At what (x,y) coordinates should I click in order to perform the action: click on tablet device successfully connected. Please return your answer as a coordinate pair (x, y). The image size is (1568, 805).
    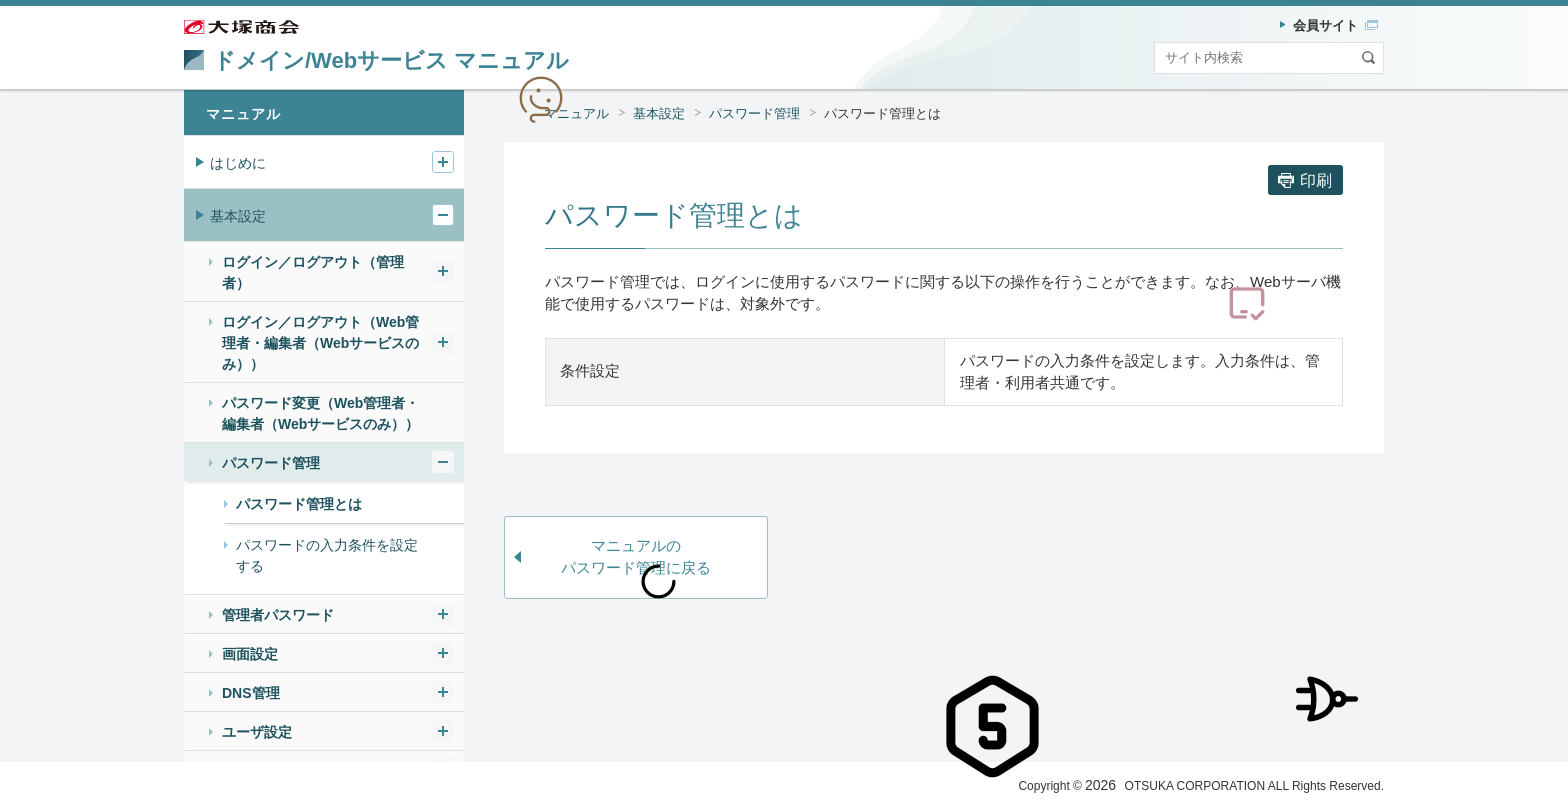
    Looking at the image, I should click on (1247, 303).